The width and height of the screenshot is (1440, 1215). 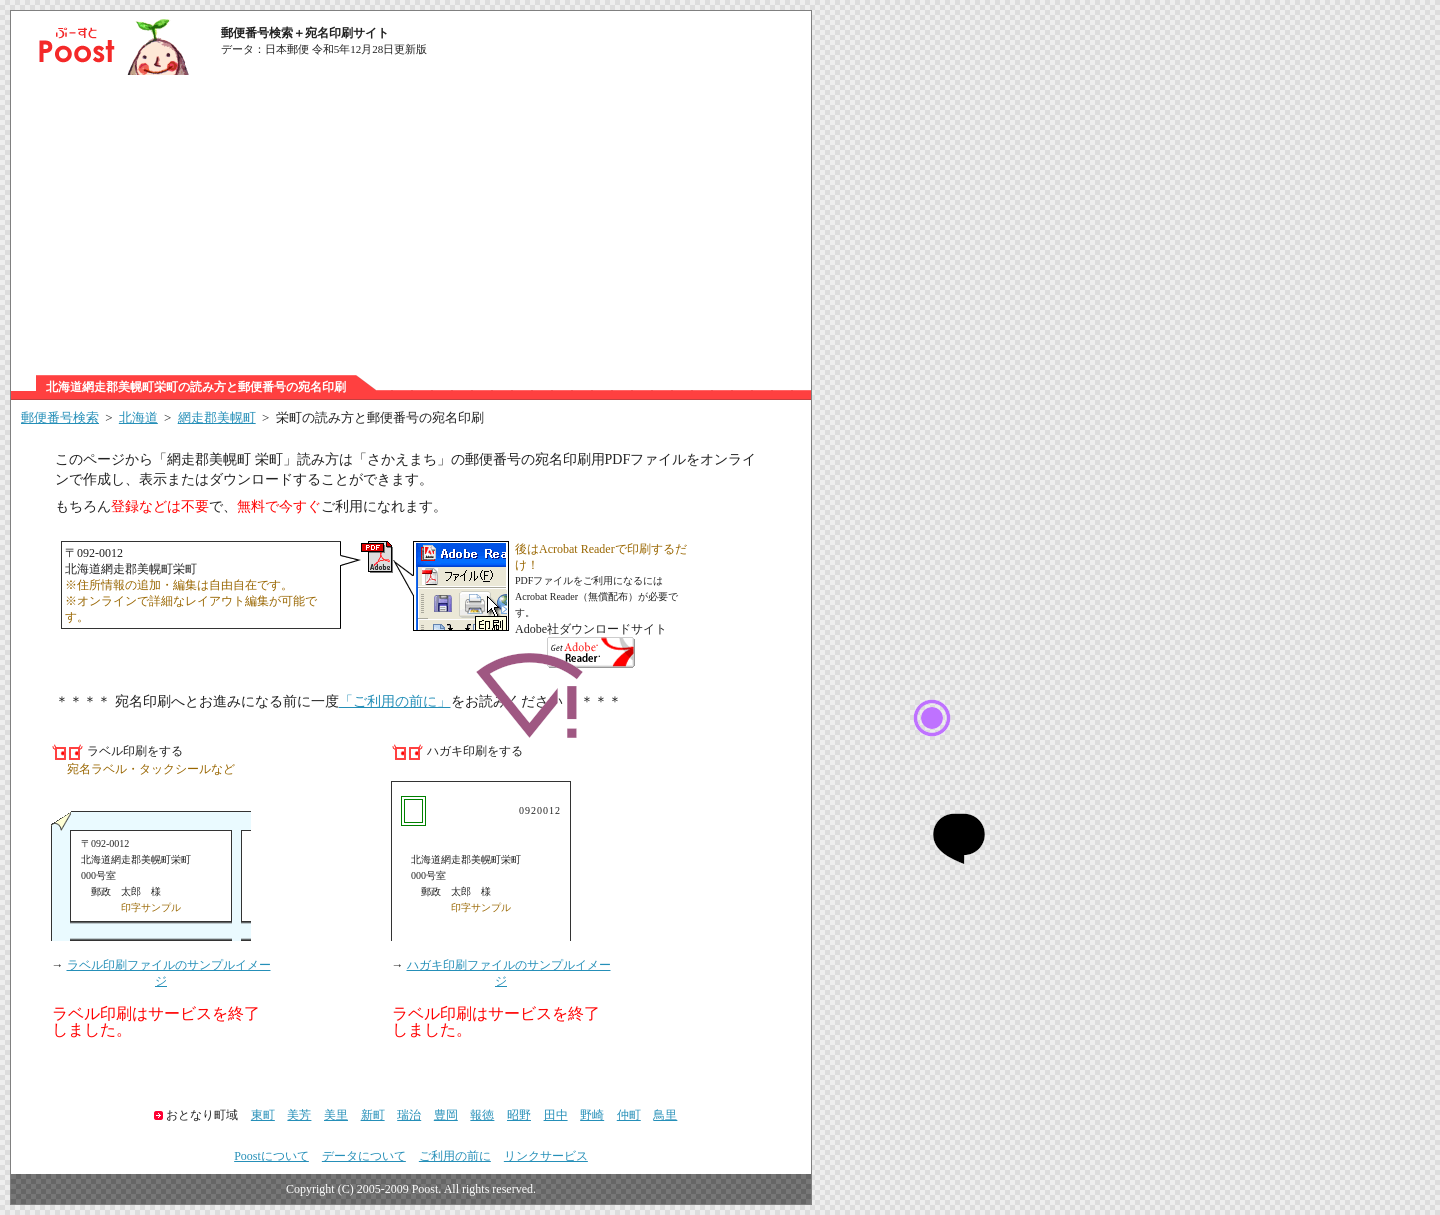 What do you see at coordinates (932, 718) in the screenshot?
I see `indicates loading or processing in progress` at bounding box center [932, 718].